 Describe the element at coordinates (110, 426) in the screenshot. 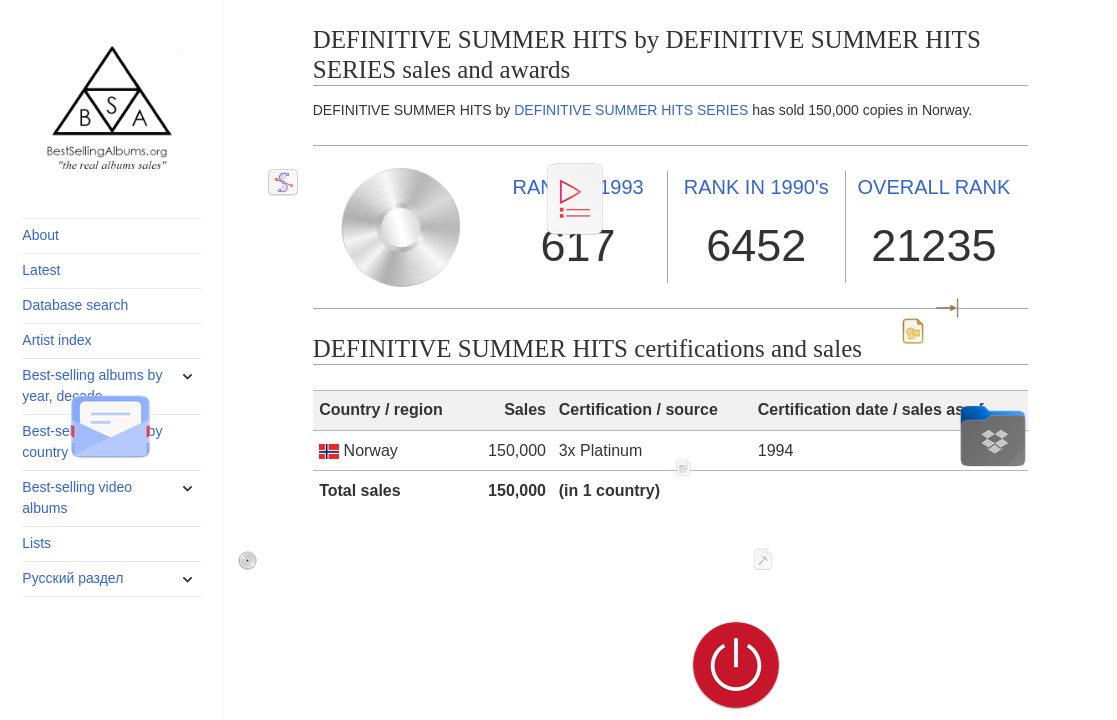

I see `open email application` at that location.